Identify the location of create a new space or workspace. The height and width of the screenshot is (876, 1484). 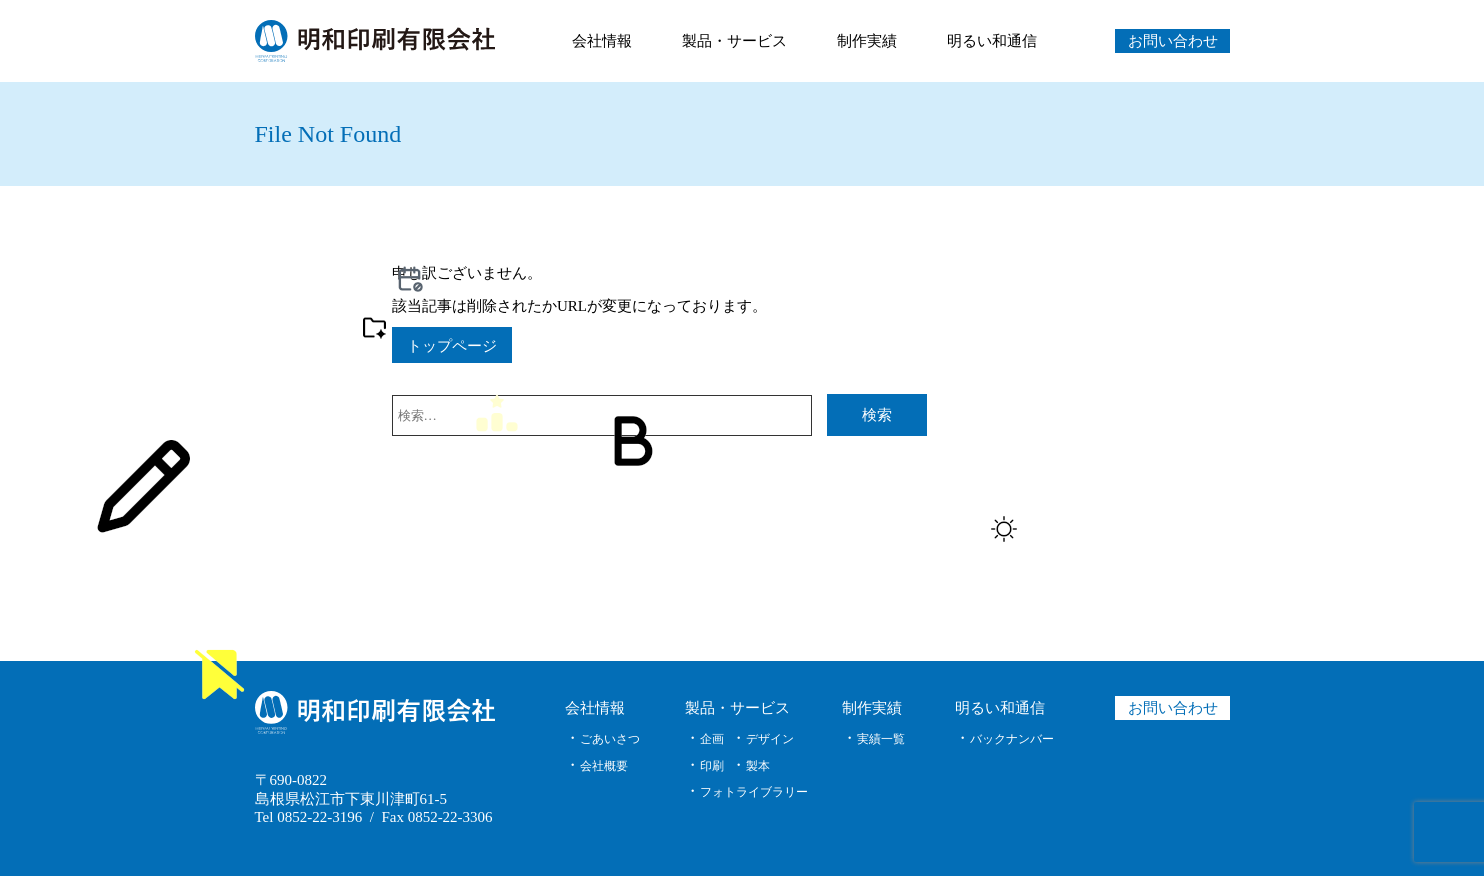
(374, 327).